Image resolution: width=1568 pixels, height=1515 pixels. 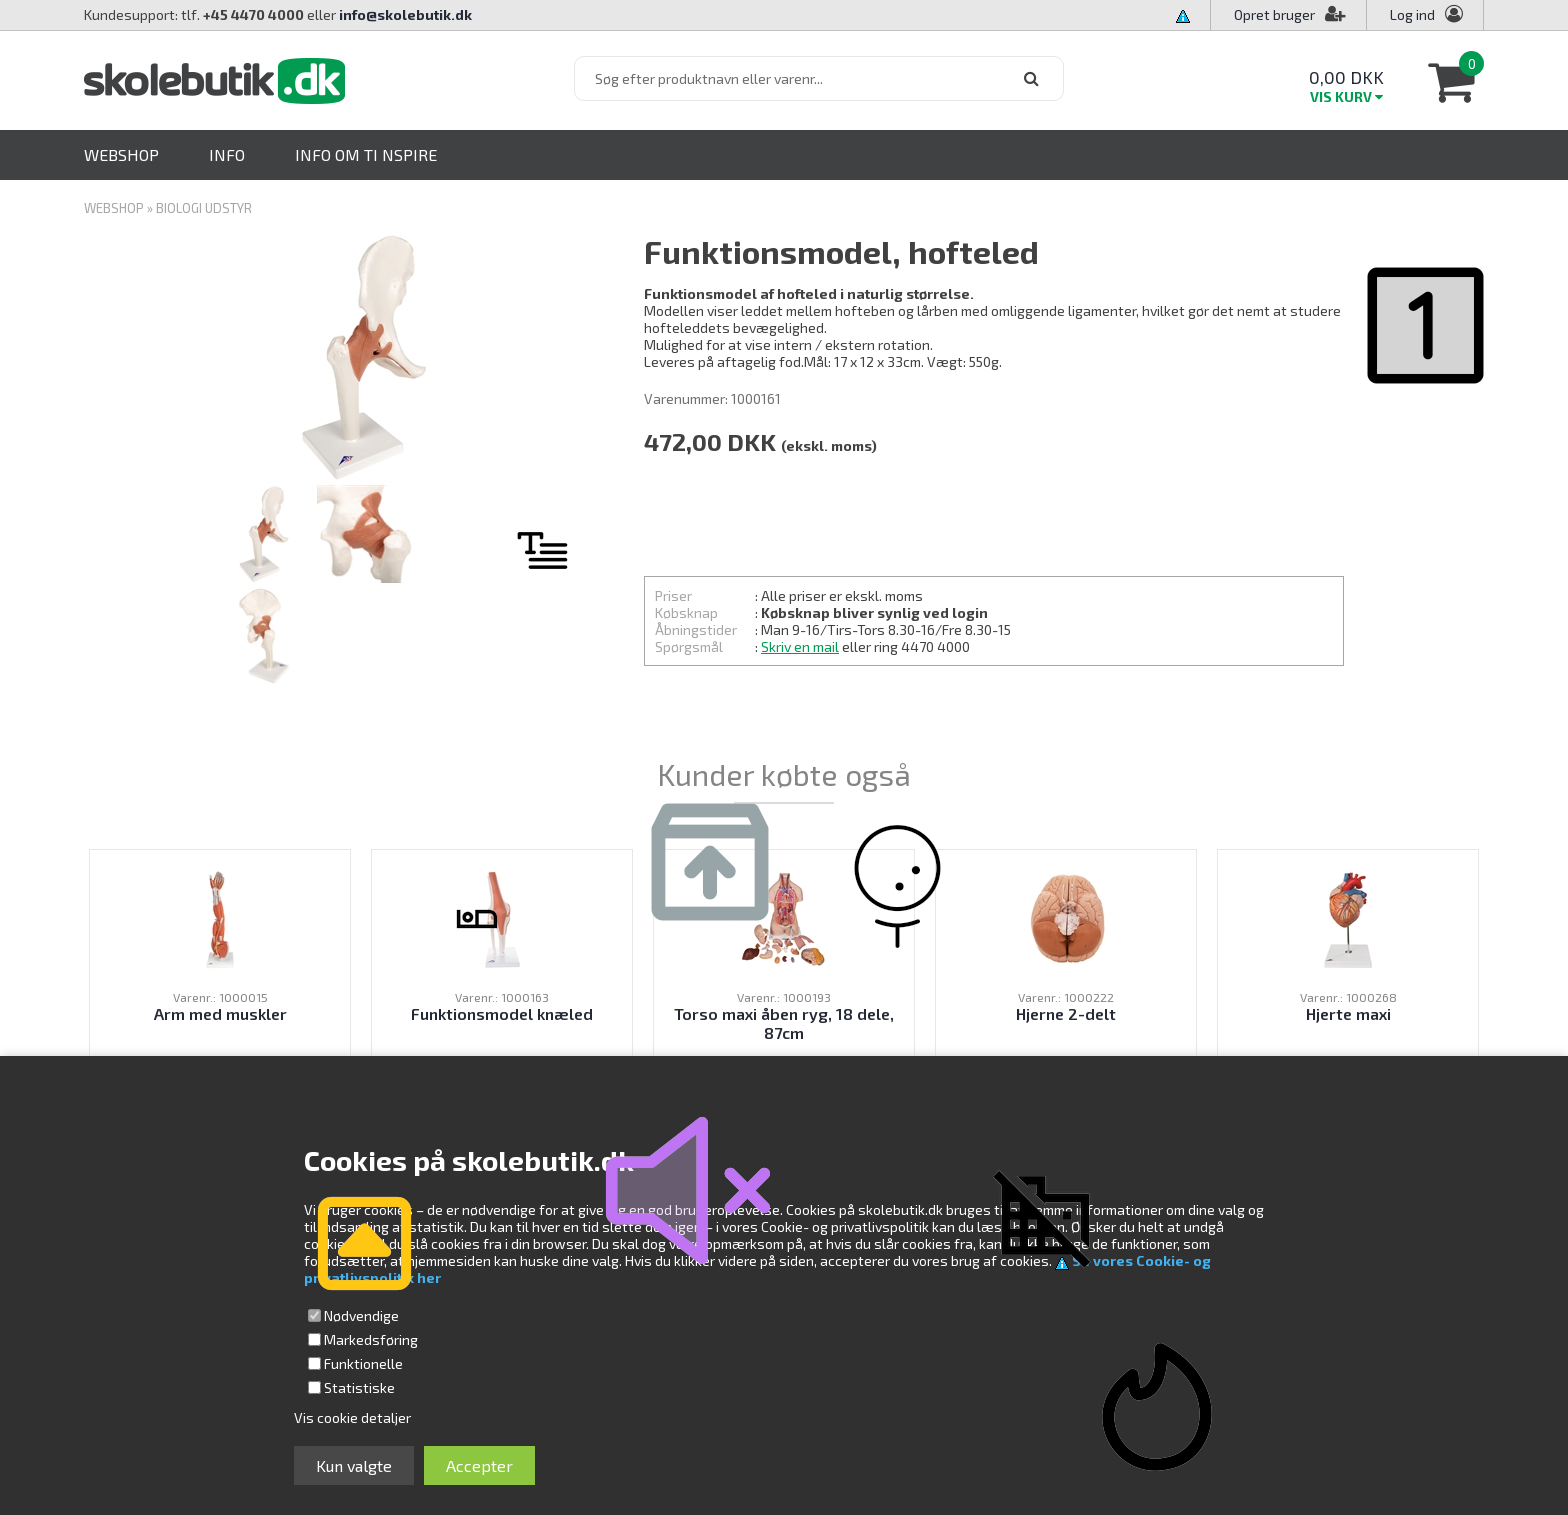 What do you see at coordinates (1157, 1410) in the screenshot?
I see `open tinder dating app` at bounding box center [1157, 1410].